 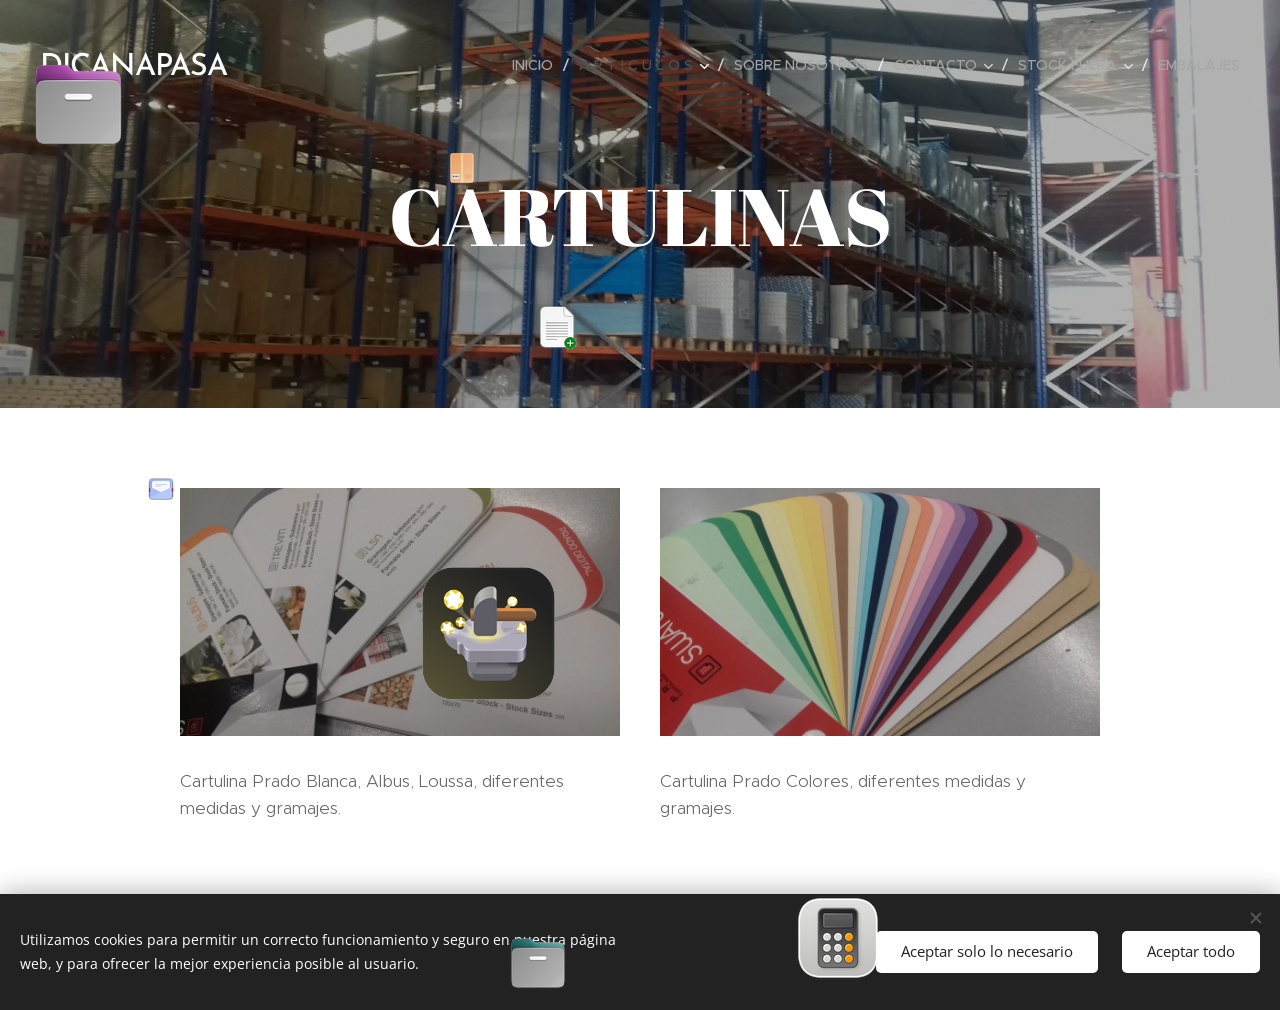 I want to click on open evolution email client, so click(x=161, y=489).